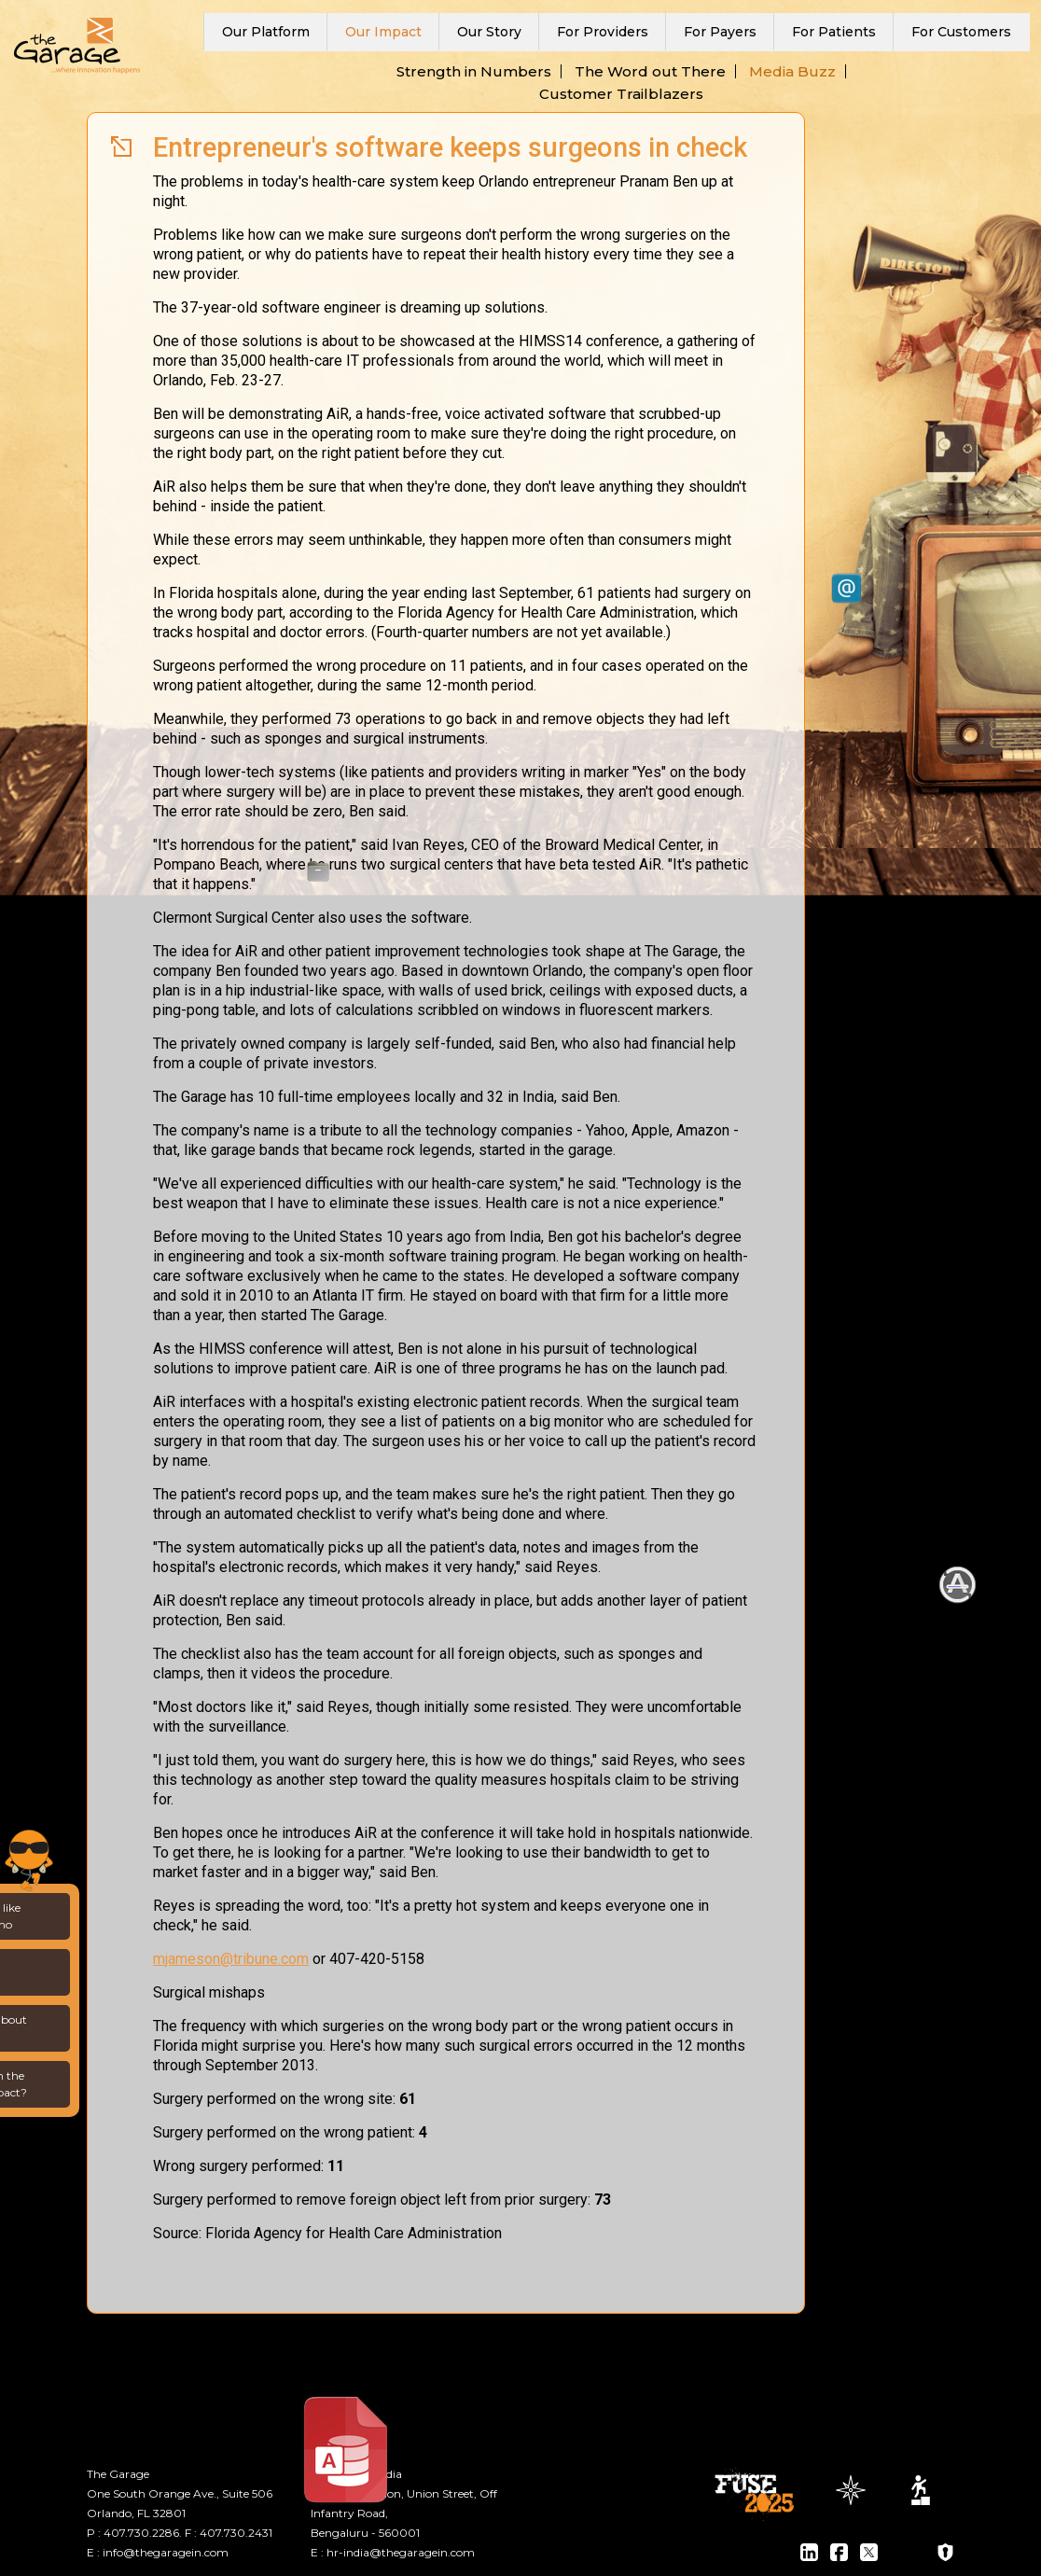 The height and width of the screenshot is (2576, 1041). Describe the element at coordinates (345, 2449) in the screenshot. I see `microsoft access database file` at that location.